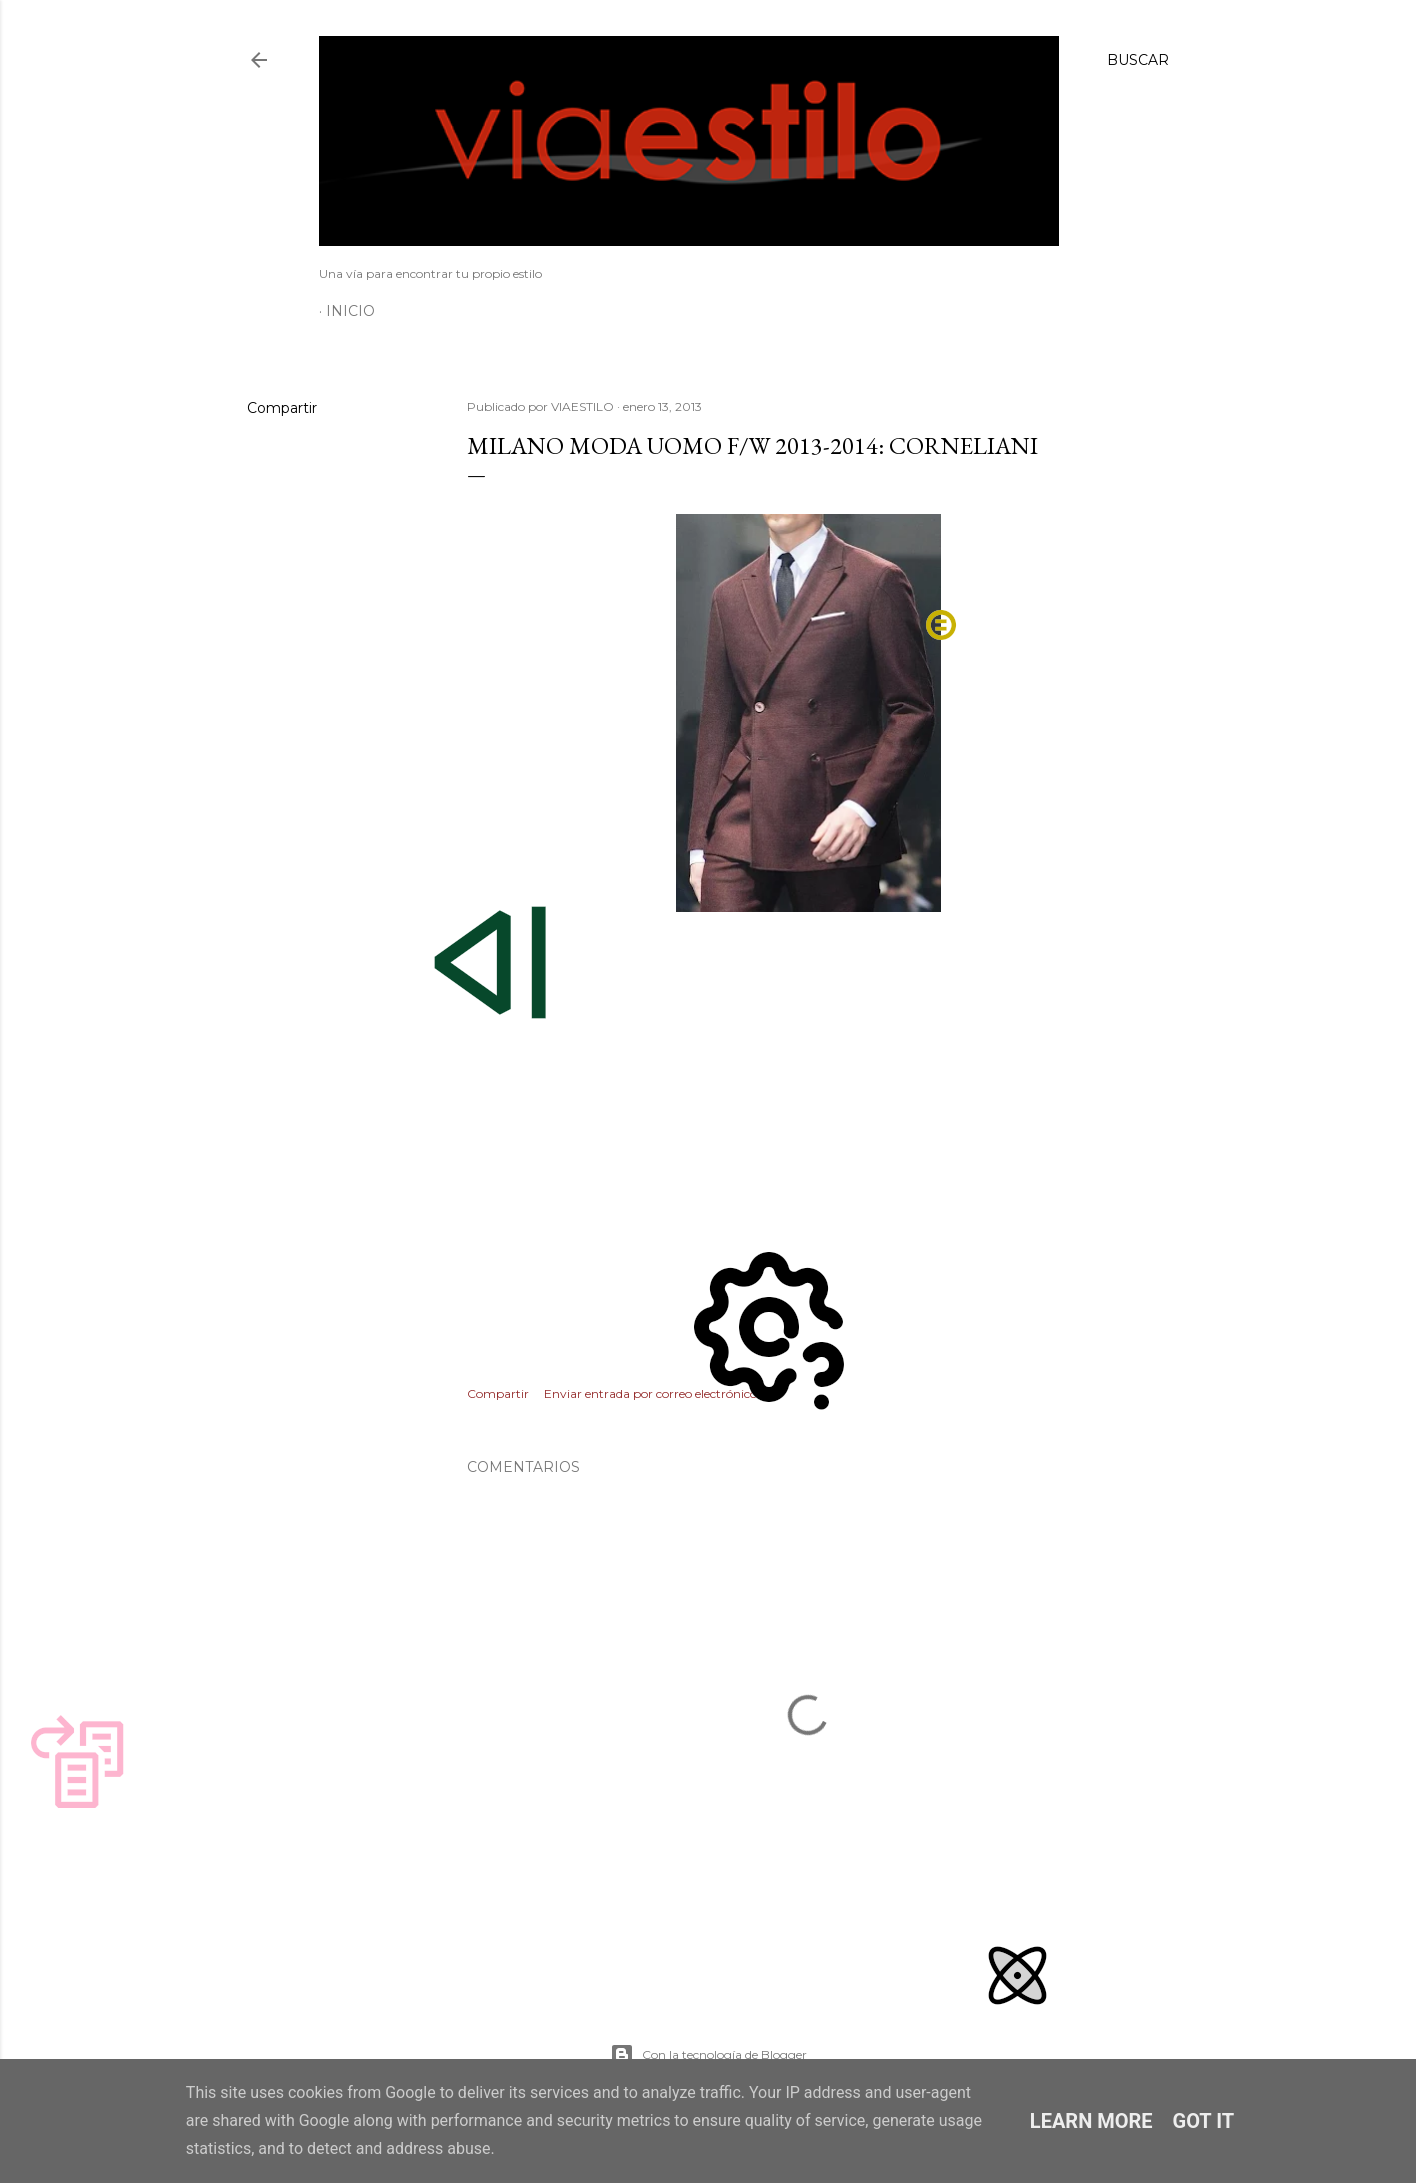  What do you see at coordinates (494, 962) in the screenshot?
I see `reverse continue debugging execution` at bounding box center [494, 962].